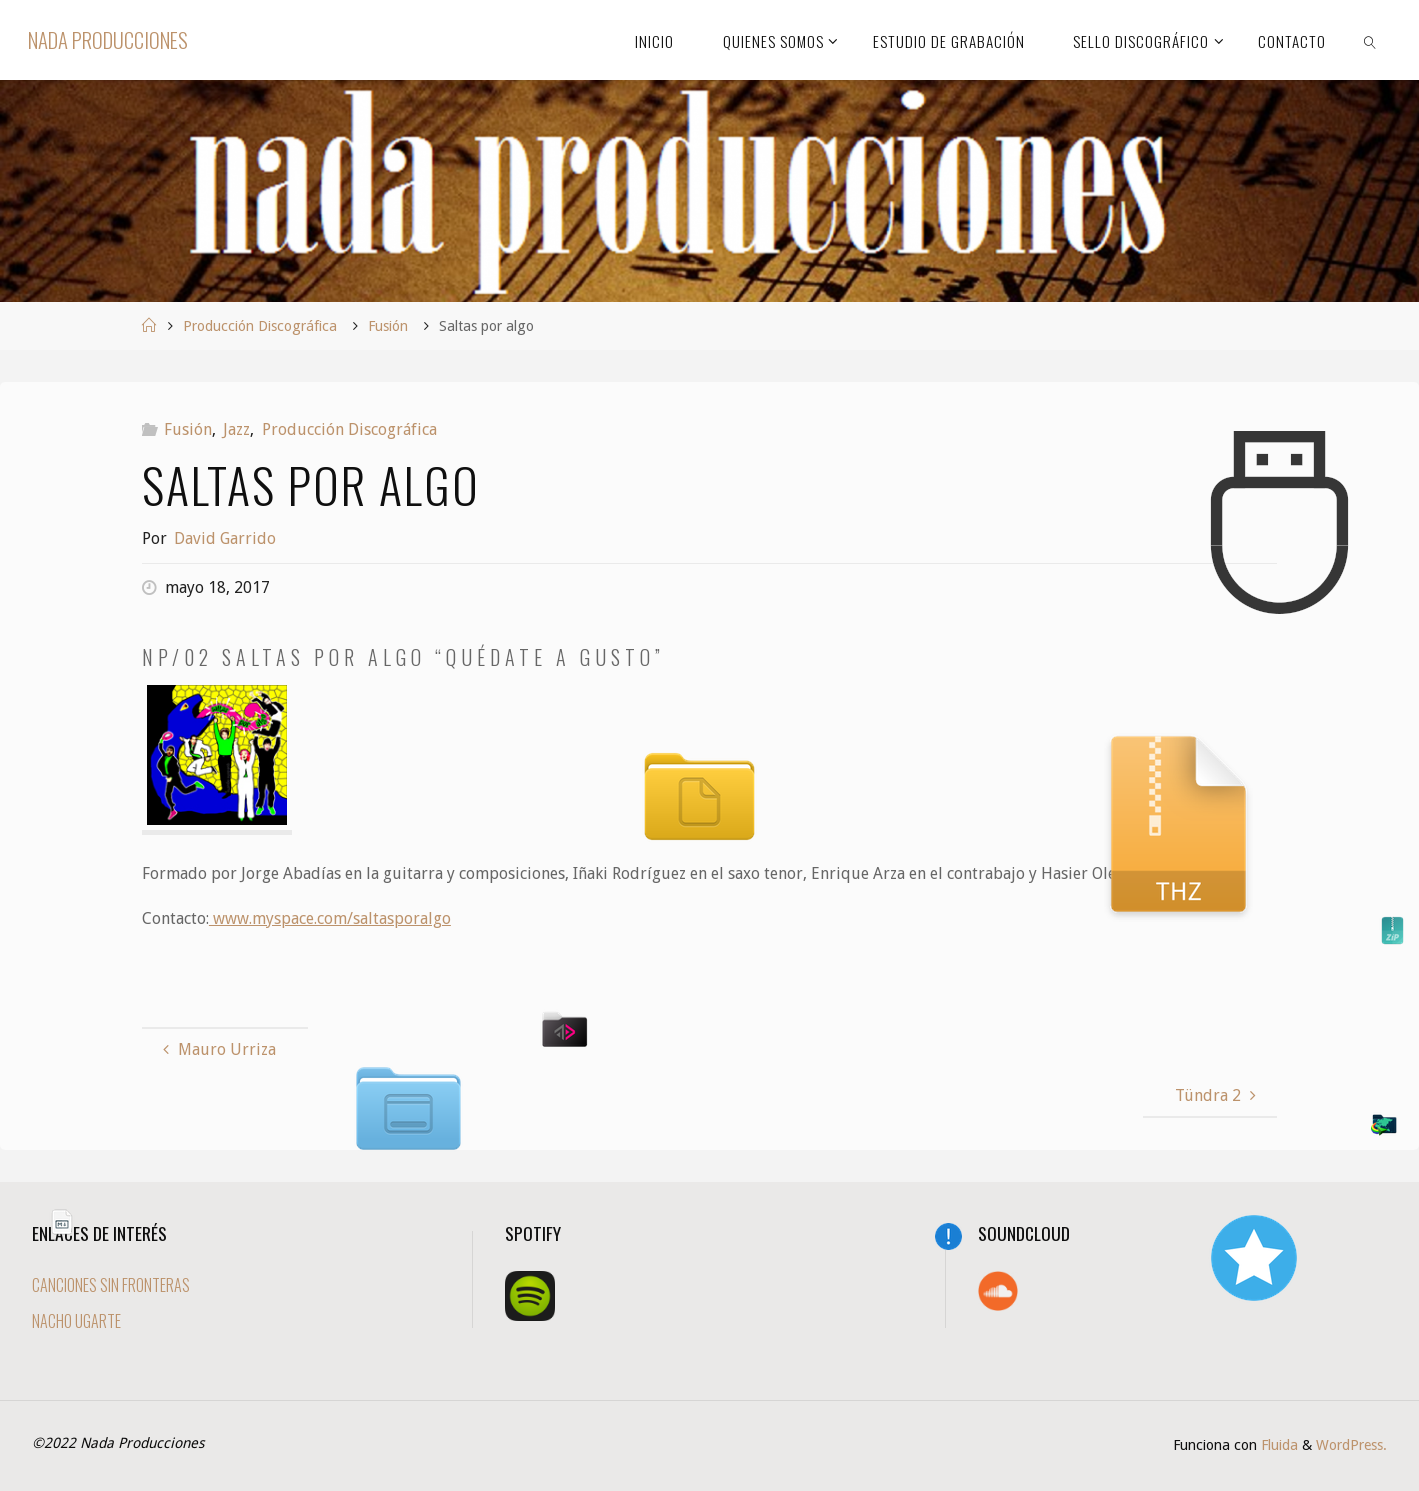 This screenshot has width=1419, height=1491. I want to click on access removable media settings, so click(1279, 522).